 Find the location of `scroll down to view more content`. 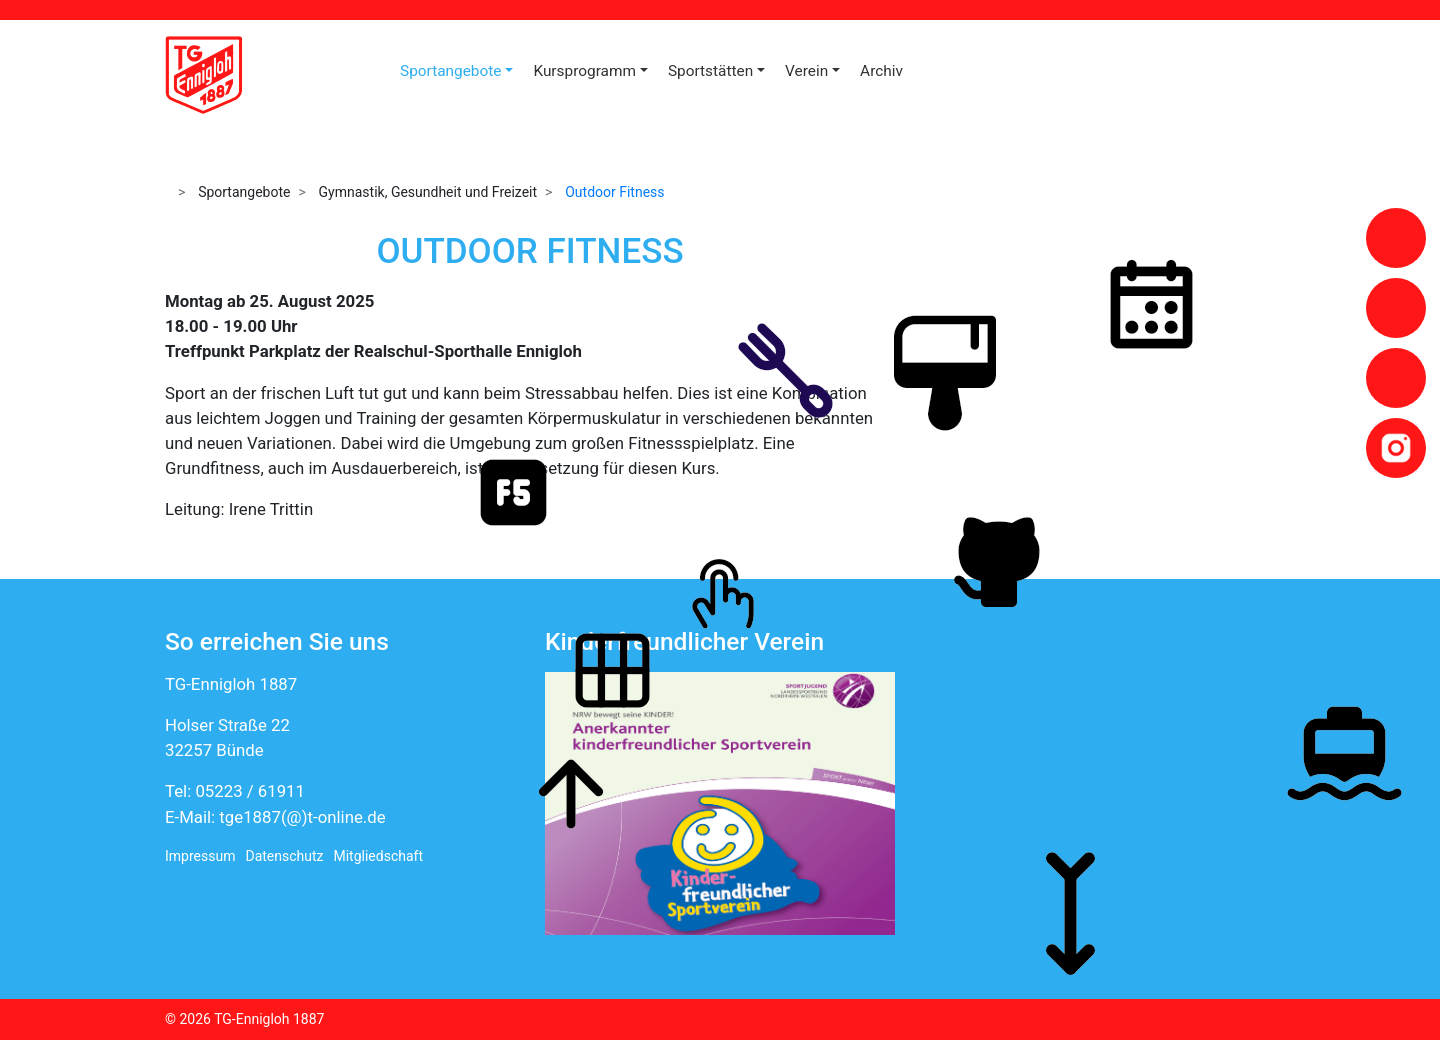

scroll down to view more content is located at coordinates (1070, 913).